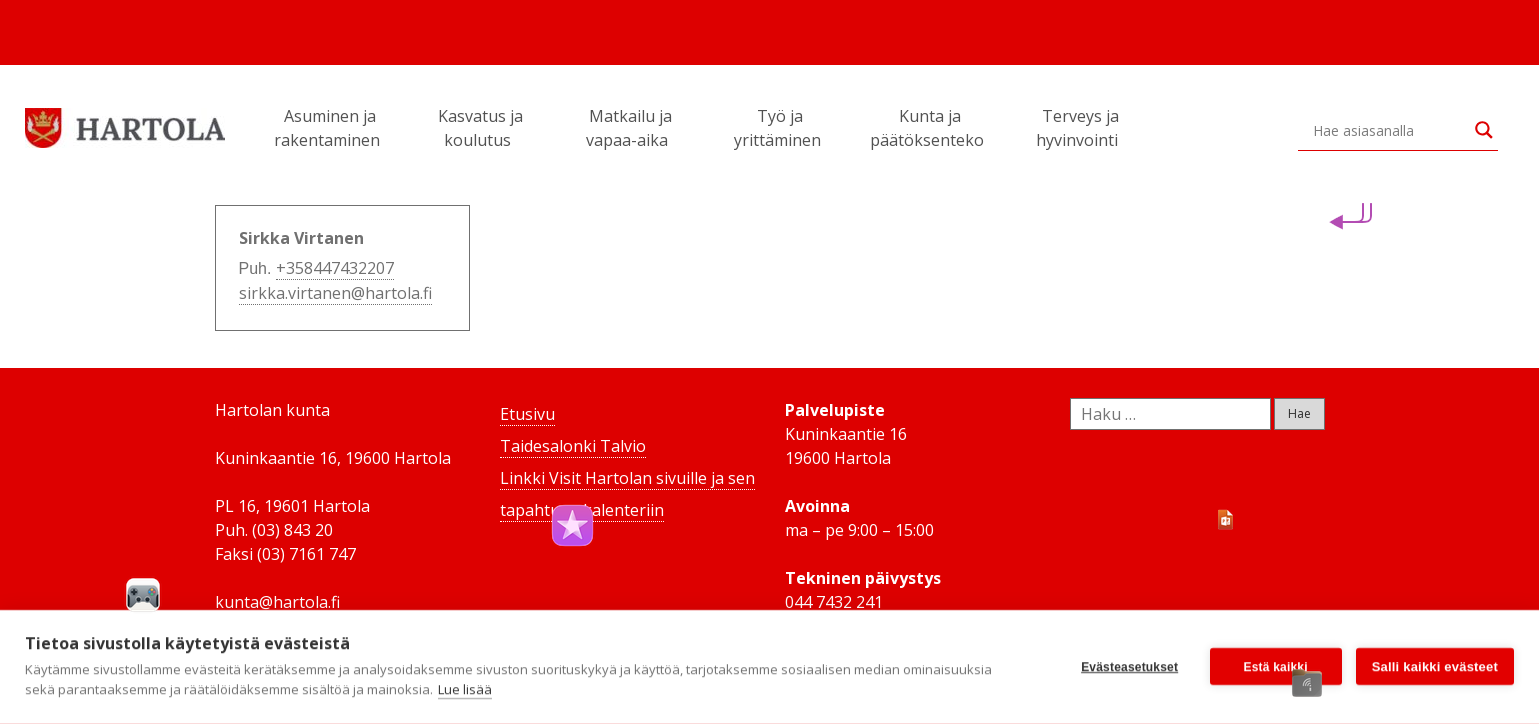 This screenshot has height=724, width=1539. What do you see at coordinates (143, 595) in the screenshot?
I see `game controller input device settings` at bounding box center [143, 595].